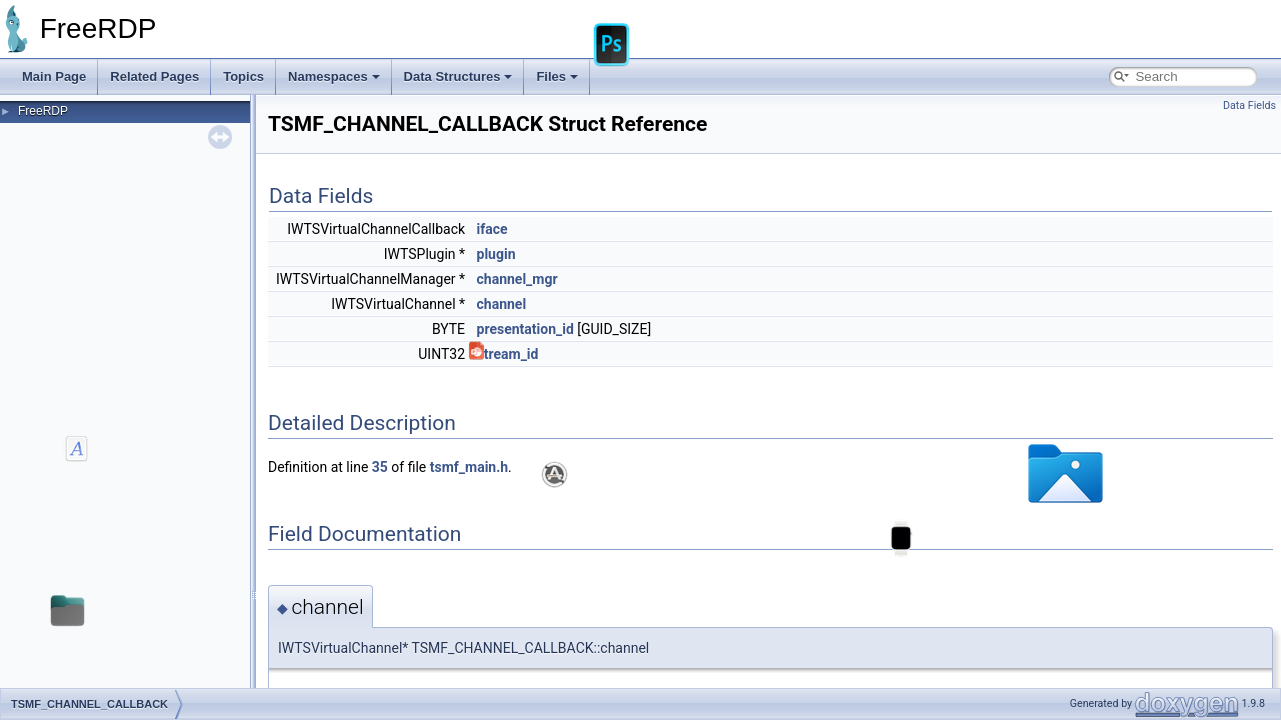 This screenshot has height=720, width=1281. What do you see at coordinates (901, 538) in the screenshot?
I see `apple watch series 5-7 device icon` at bounding box center [901, 538].